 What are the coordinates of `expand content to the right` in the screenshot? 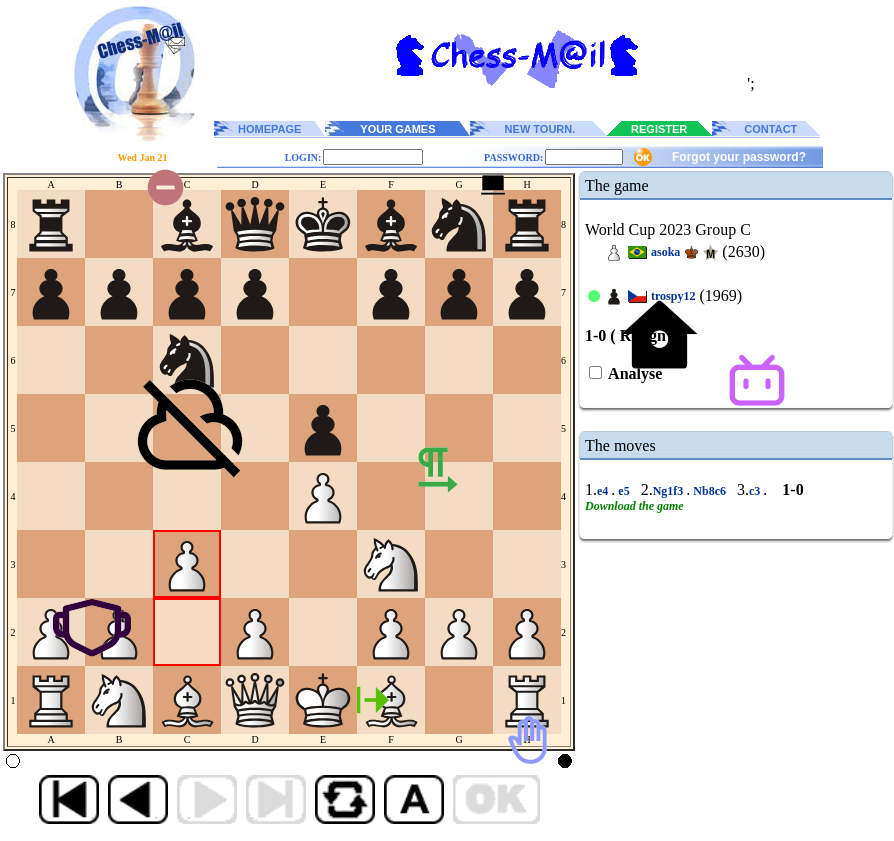 It's located at (372, 700).